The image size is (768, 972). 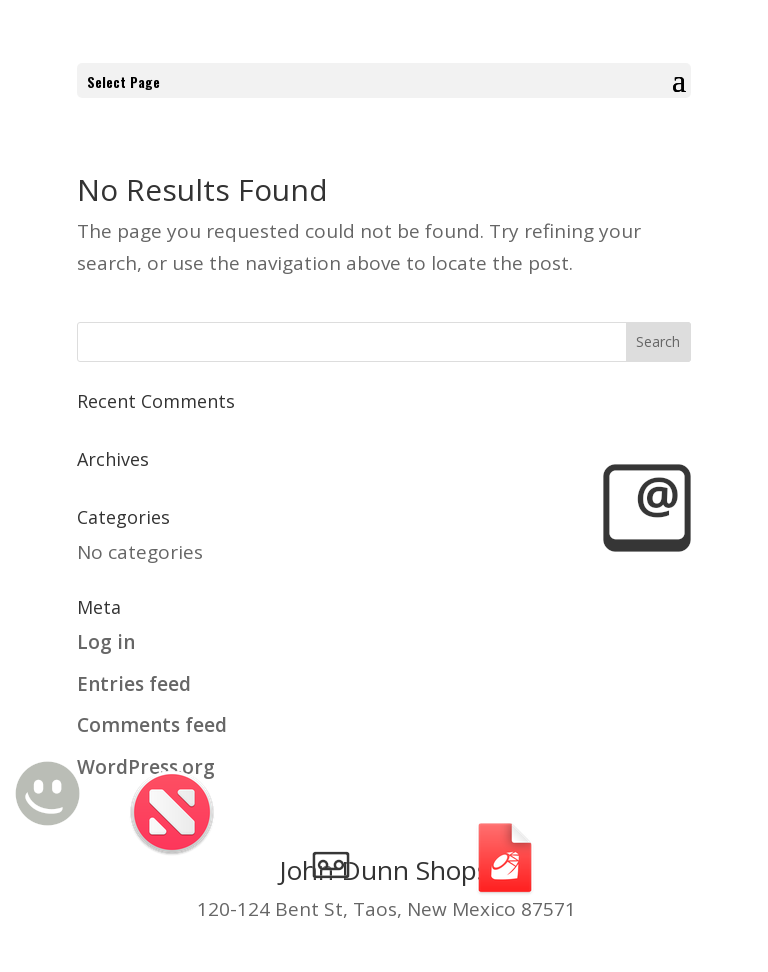 What do you see at coordinates (47, 793) in the screenshot?
I see `insert smirking emoji in message` at bounding box center [47, 793].